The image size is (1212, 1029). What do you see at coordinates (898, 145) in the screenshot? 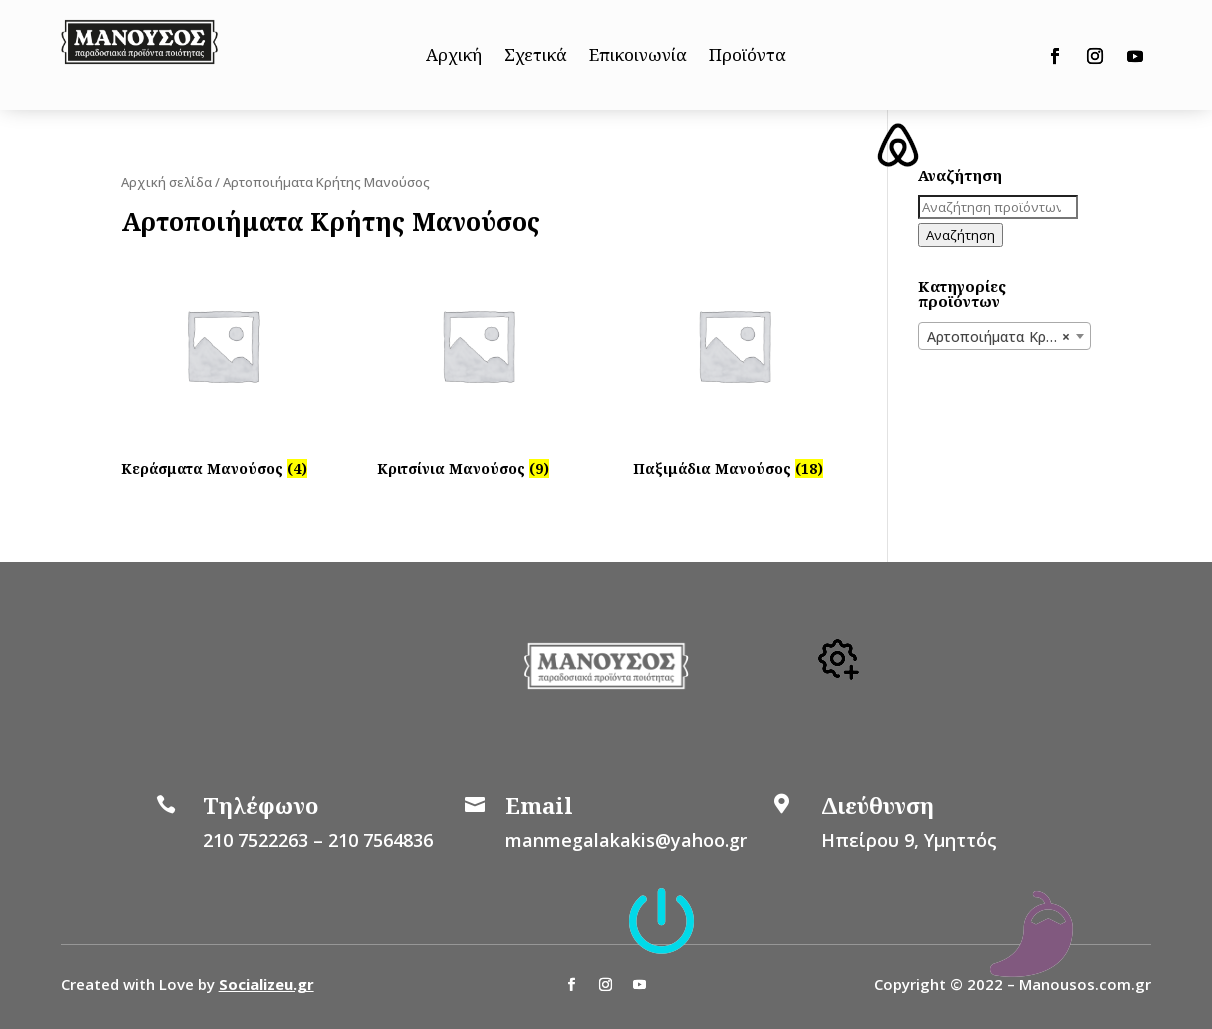
I see `open the Airbnb app or website` at bounding box center [898, 145].